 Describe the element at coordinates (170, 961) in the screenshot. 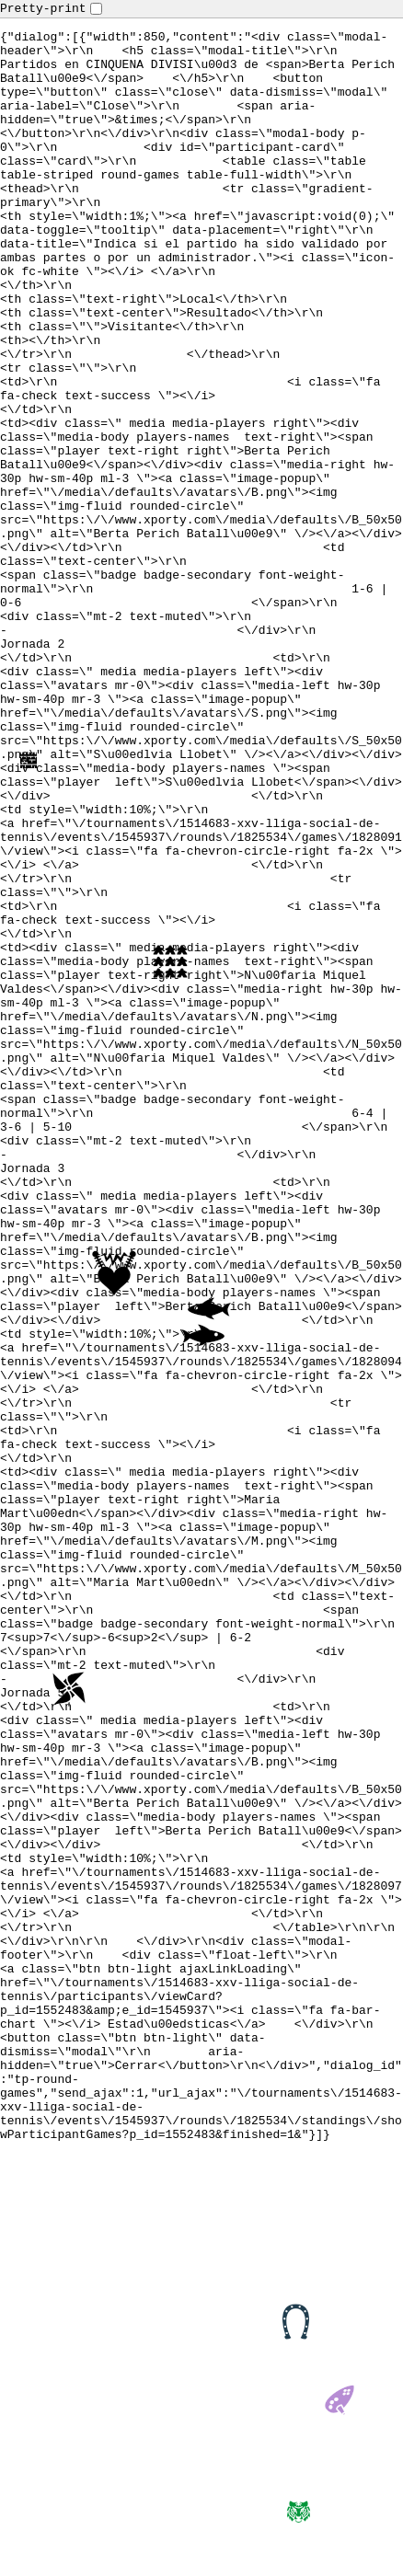

I see `view your army or squad roster` at that location.